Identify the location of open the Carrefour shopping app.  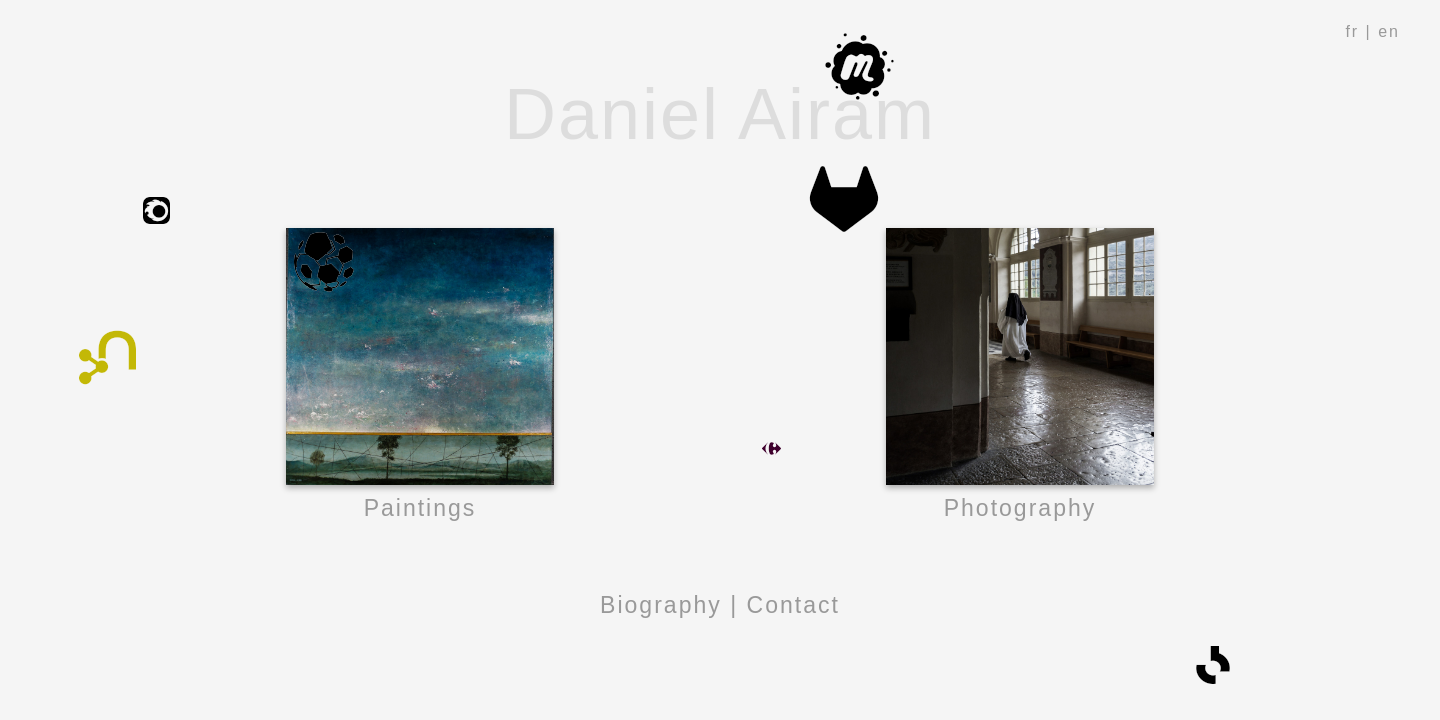
(771, 448).